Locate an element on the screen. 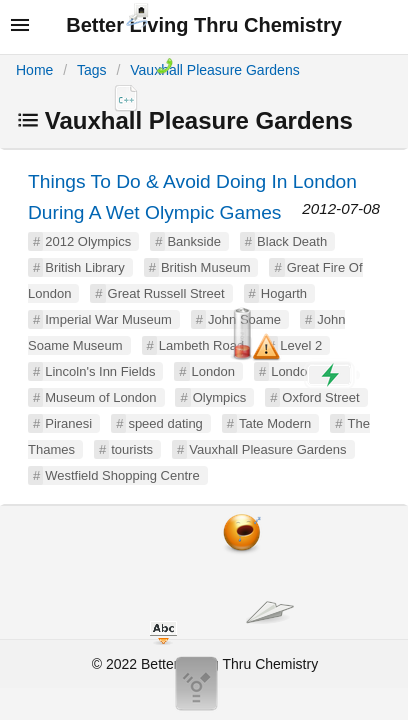 The image size is (408, 720). indicates low battery warning is located at coordinates (254, 334).